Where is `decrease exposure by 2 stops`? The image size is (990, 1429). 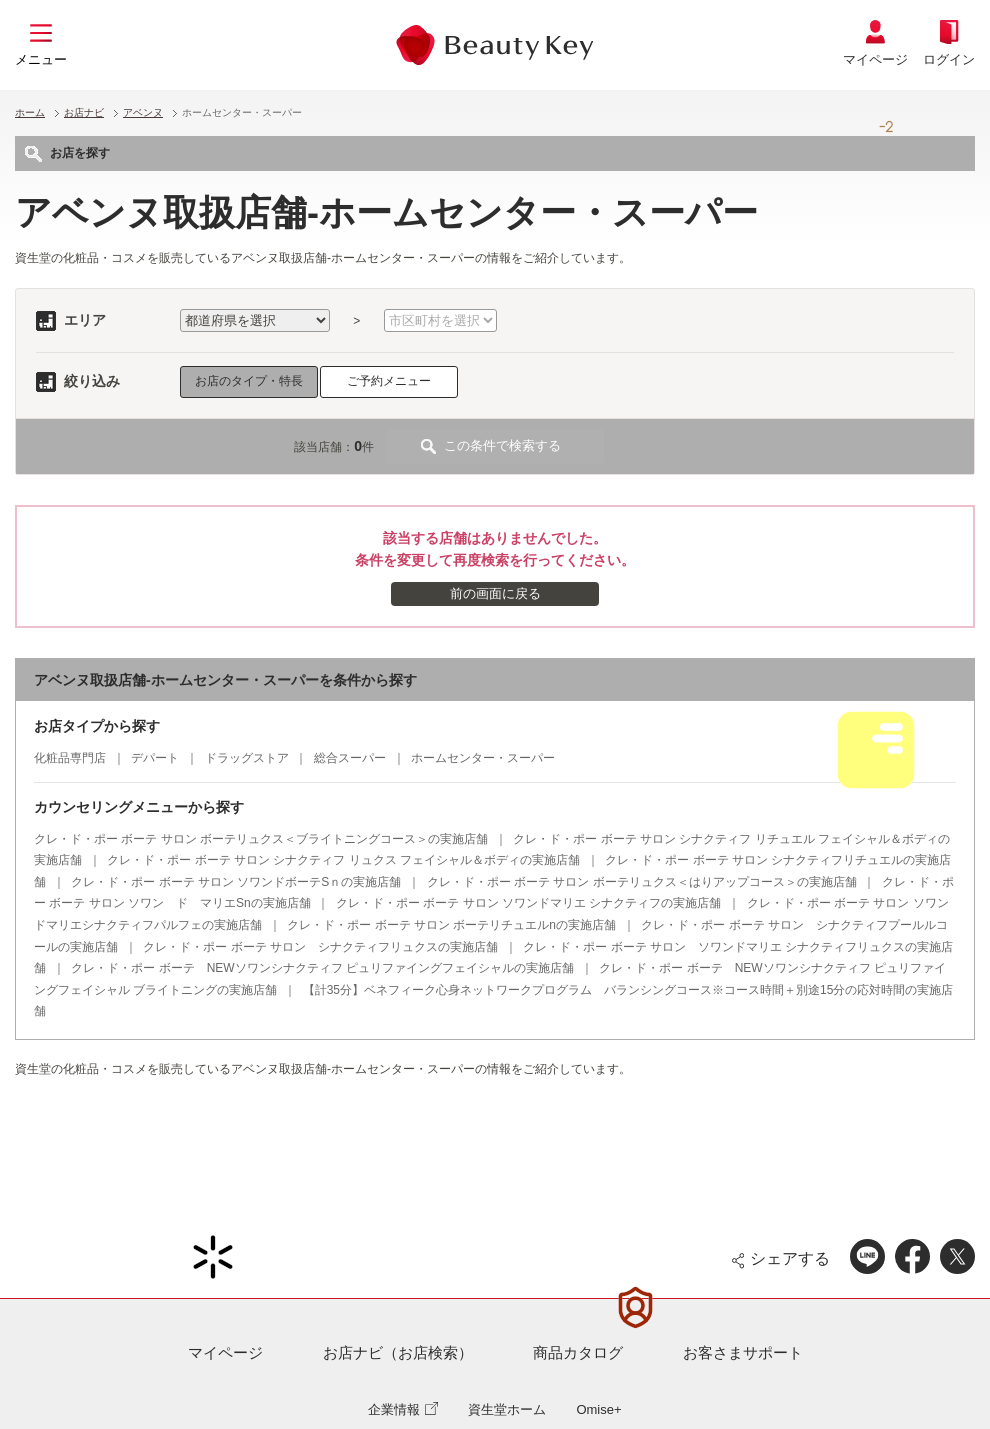 decrease exposure by 2 stops is located at coordinates (886, 126).